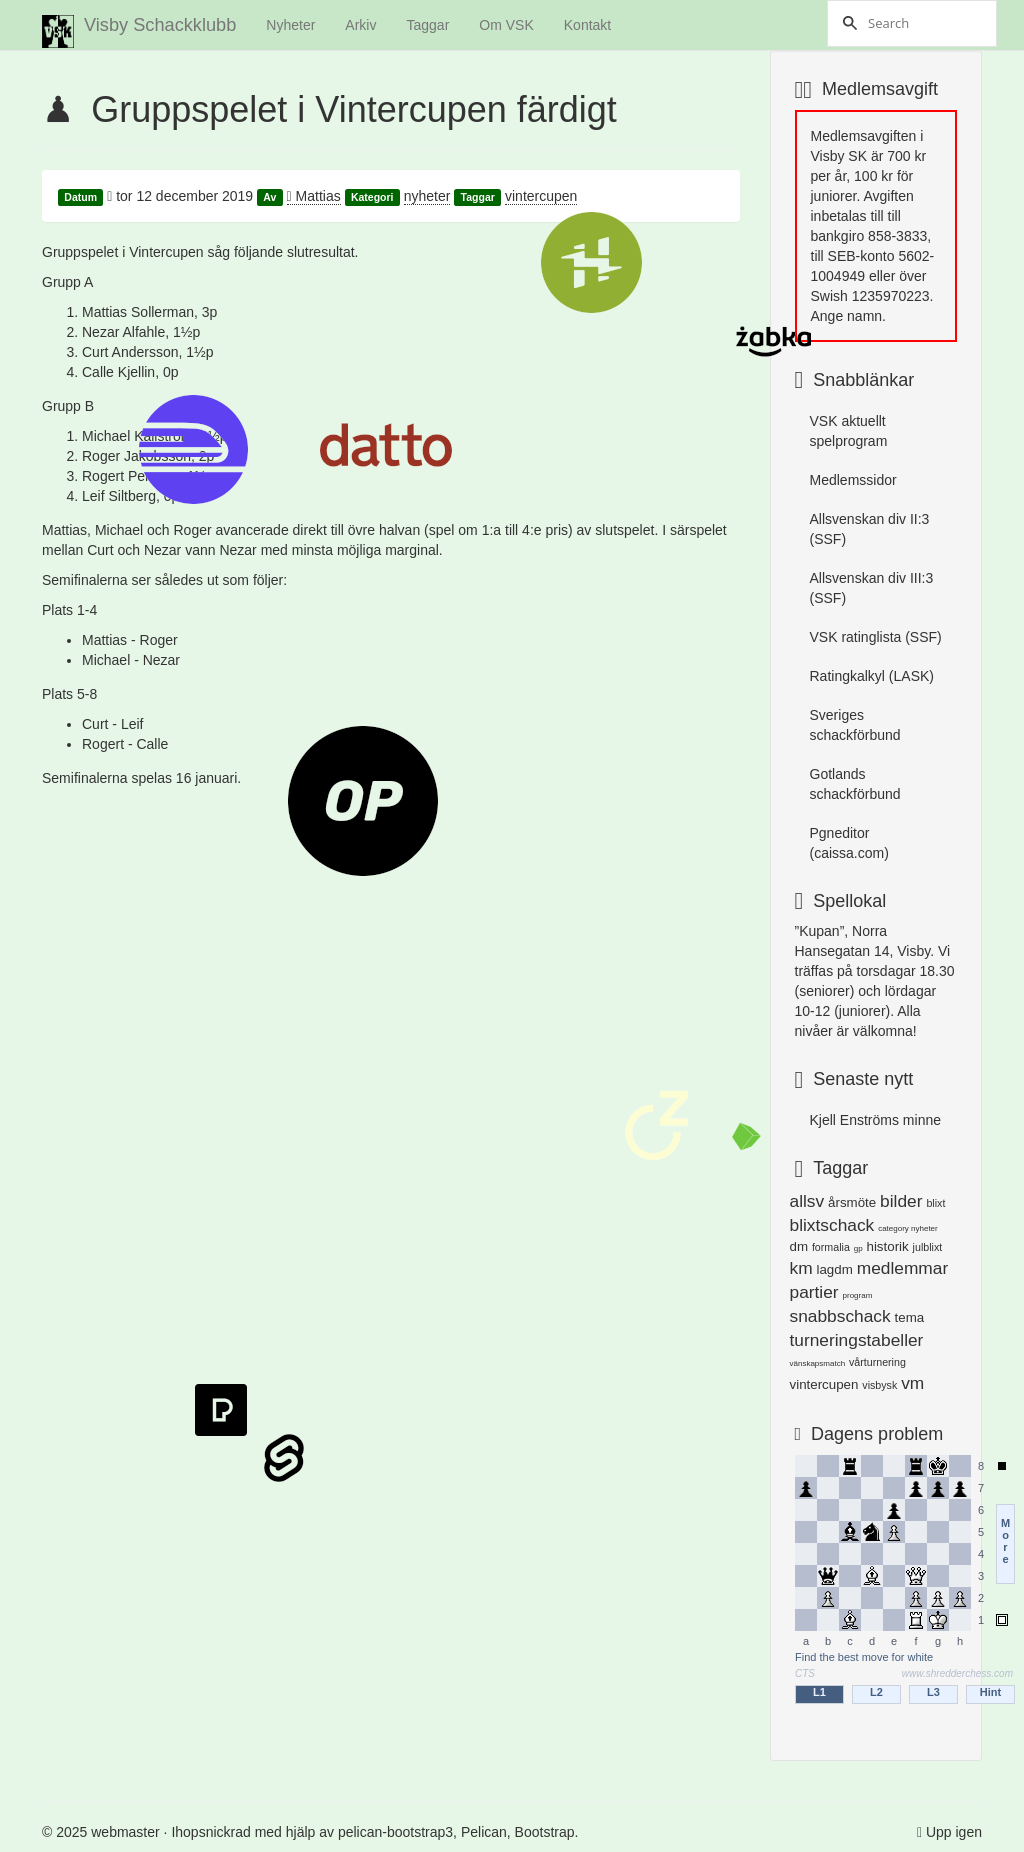 The height and width of the screenshot is (1852, 1024). Describe the element at coordinates (746, 1136) in the screenshot. I see `visit anycubic website or store` at that location.